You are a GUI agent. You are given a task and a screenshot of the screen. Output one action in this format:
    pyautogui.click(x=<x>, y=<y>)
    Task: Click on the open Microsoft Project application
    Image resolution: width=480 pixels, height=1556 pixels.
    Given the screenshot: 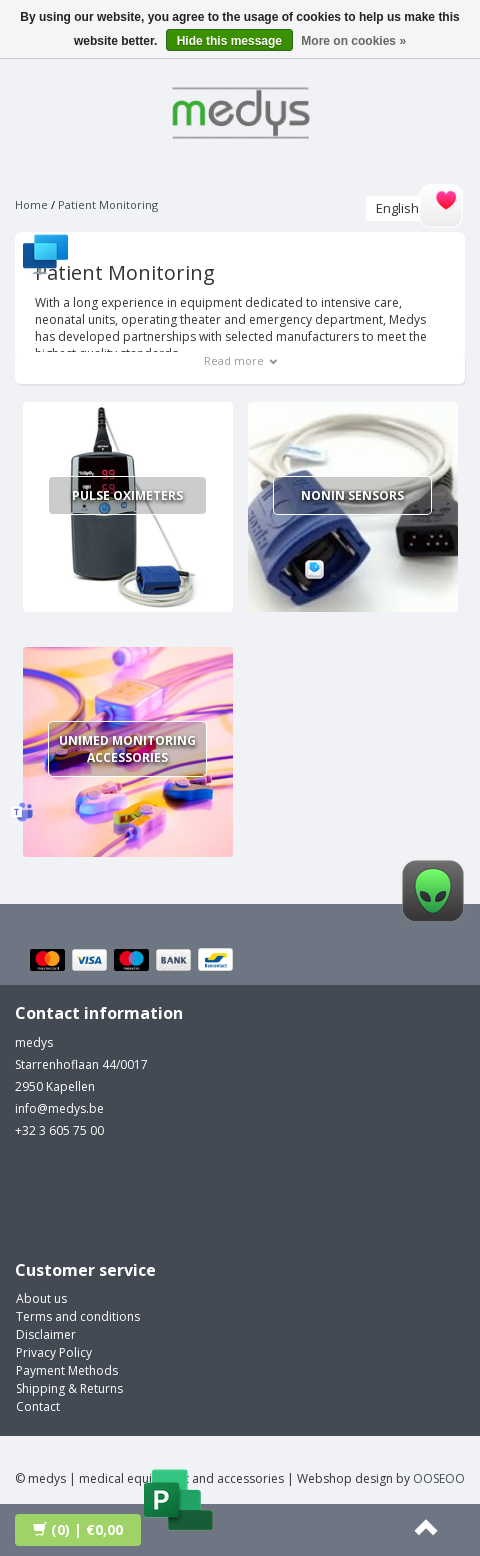 What is the action you would take?
    pyautogui.click(x=179, y=1500)
    